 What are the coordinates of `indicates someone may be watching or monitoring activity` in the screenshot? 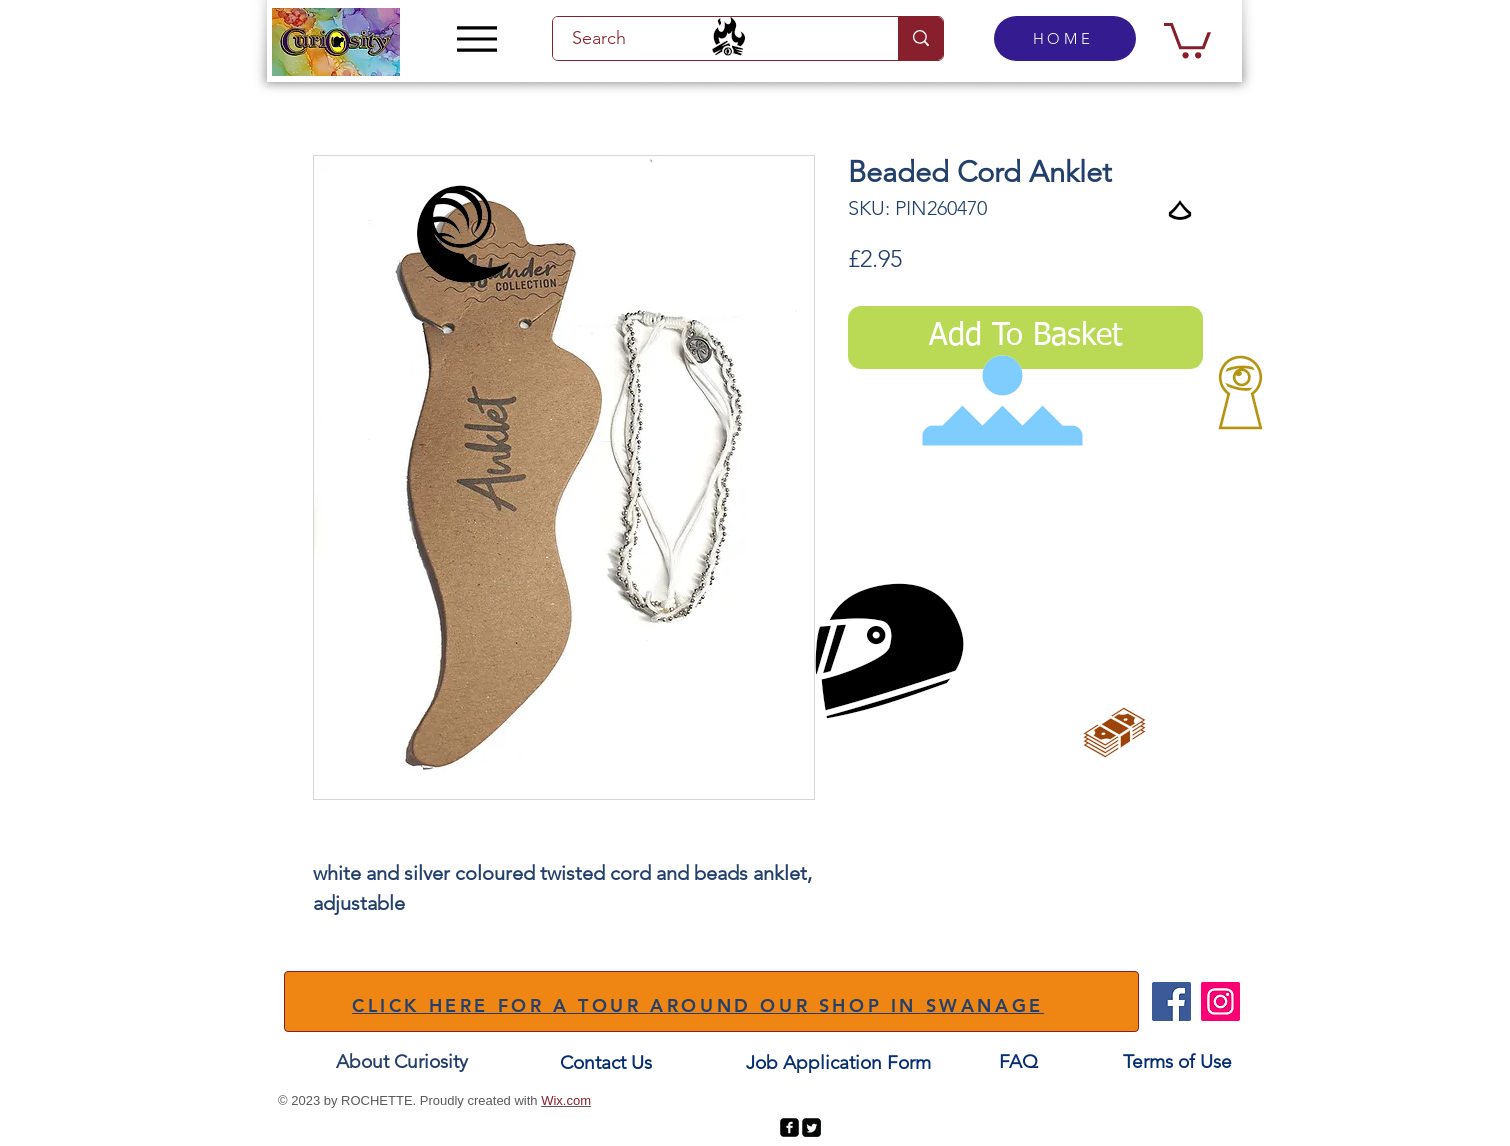 It's located at (1240, 392).